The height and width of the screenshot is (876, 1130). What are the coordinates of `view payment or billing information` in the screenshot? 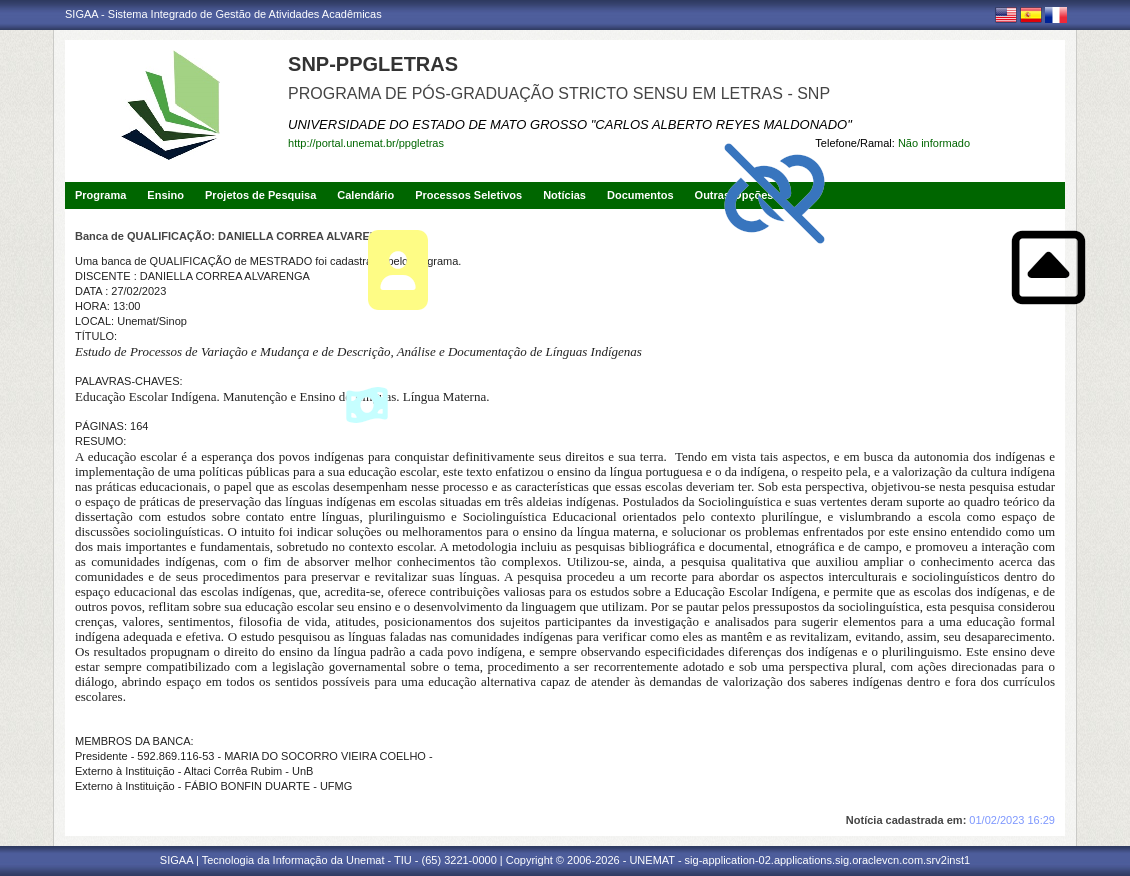 It's located at (367, 405).